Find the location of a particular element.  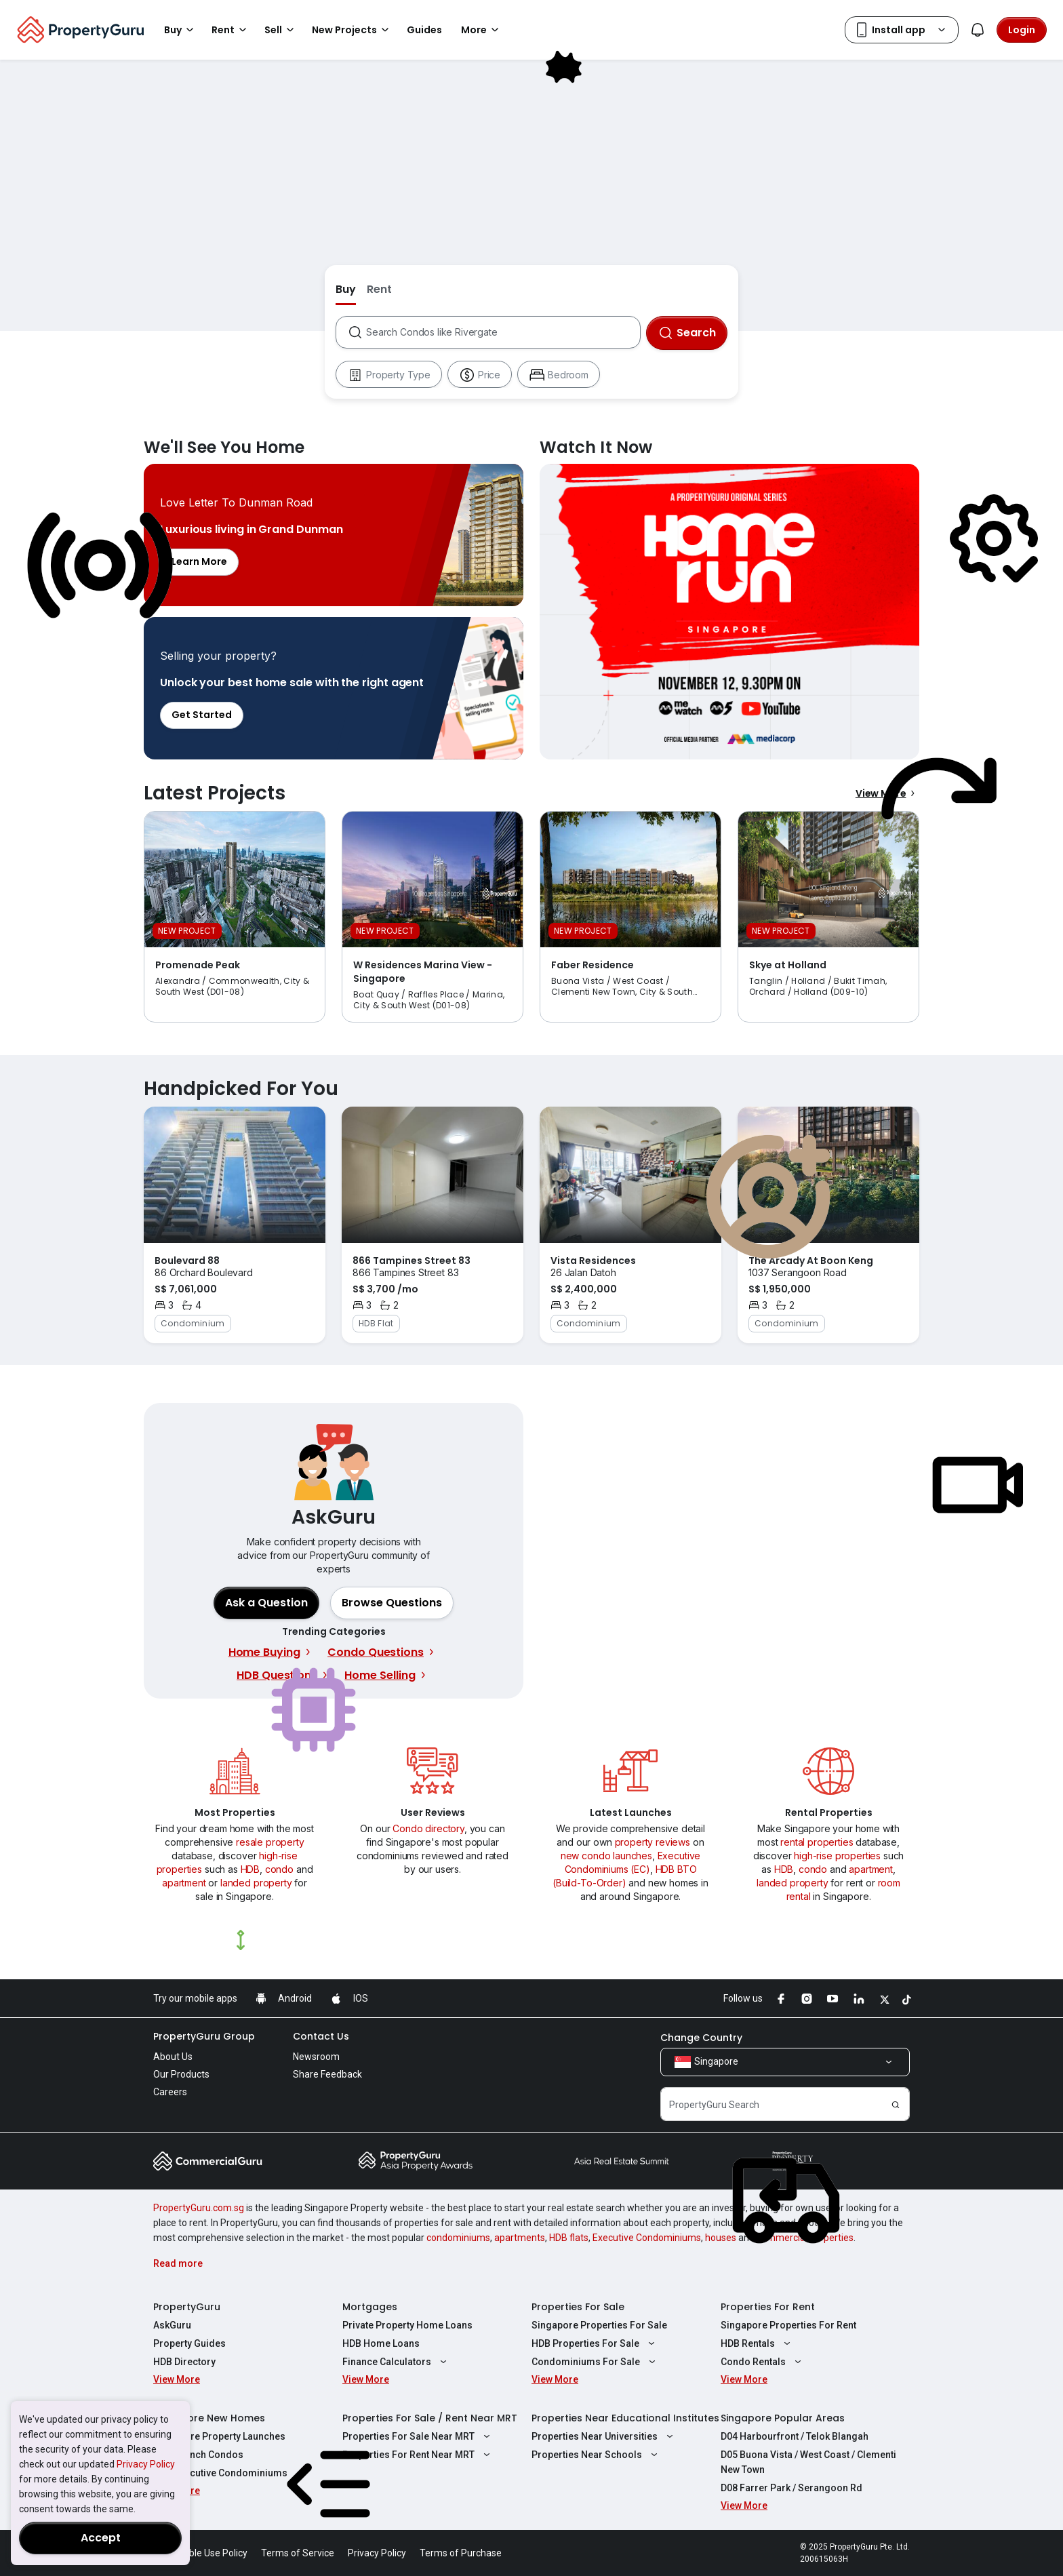

decrease list indentation is located at coordinates (328, 2484).